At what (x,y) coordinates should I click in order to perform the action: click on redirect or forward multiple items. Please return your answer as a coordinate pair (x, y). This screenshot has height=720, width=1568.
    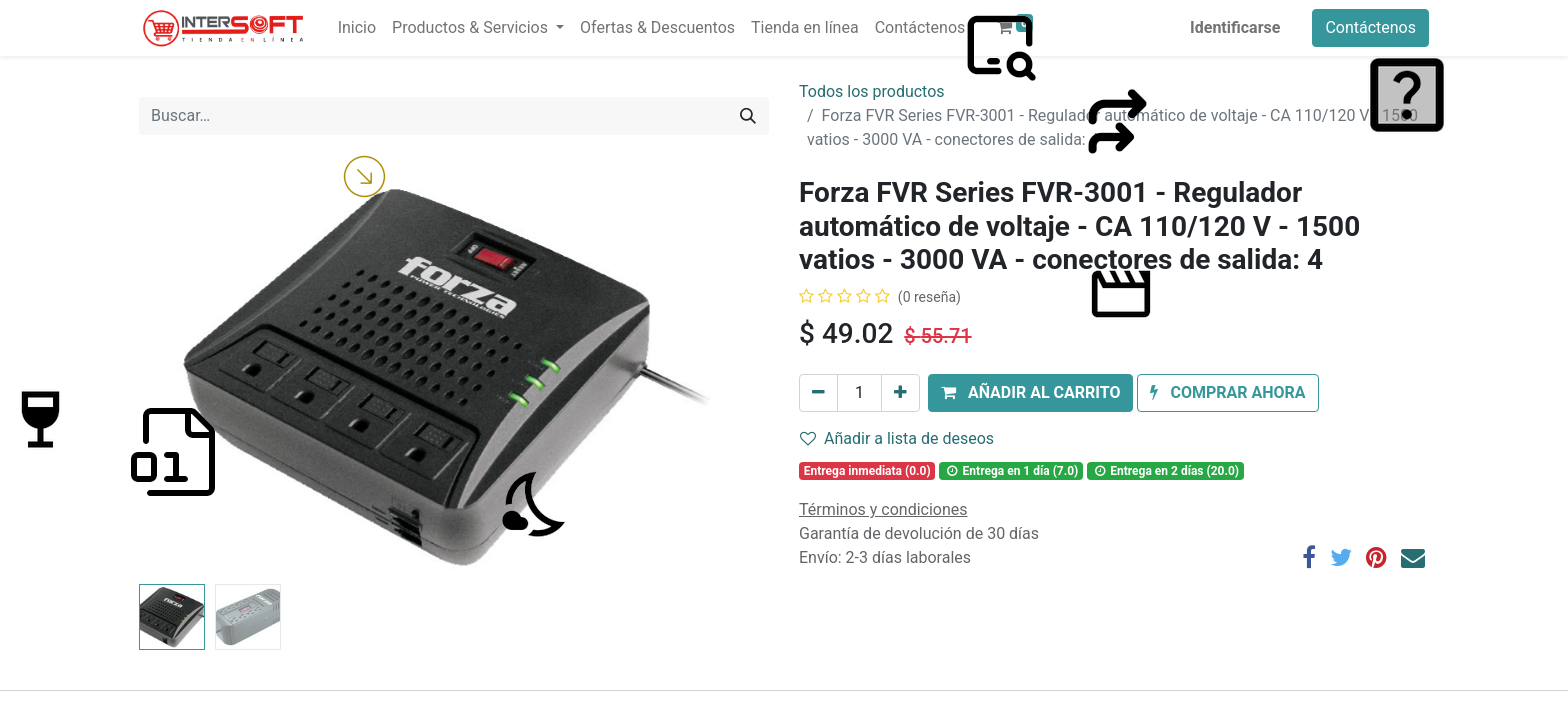
    Looking at the image, I should click on (1117, 124).